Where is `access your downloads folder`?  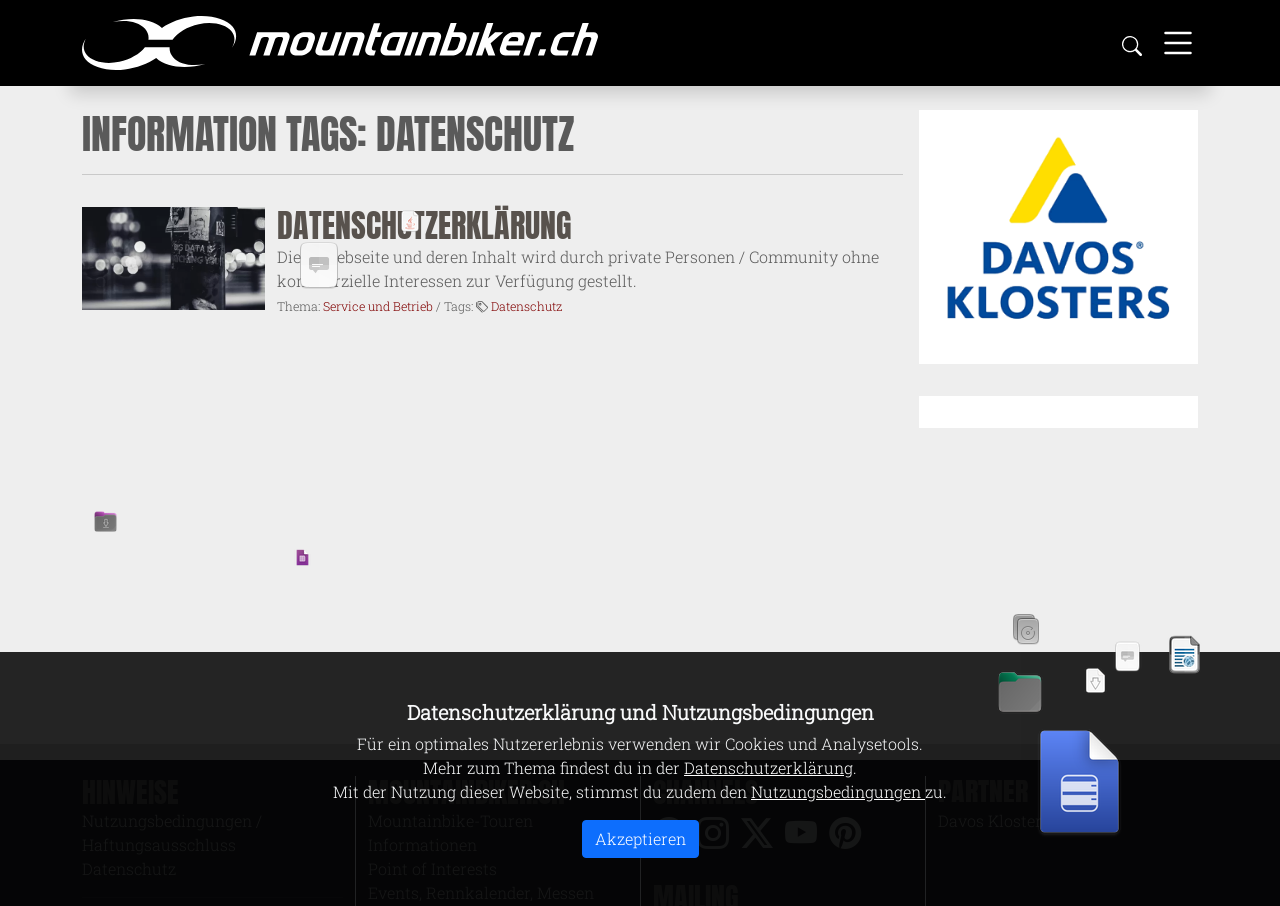 access your downloads folder is located at coordinates (105, 521).